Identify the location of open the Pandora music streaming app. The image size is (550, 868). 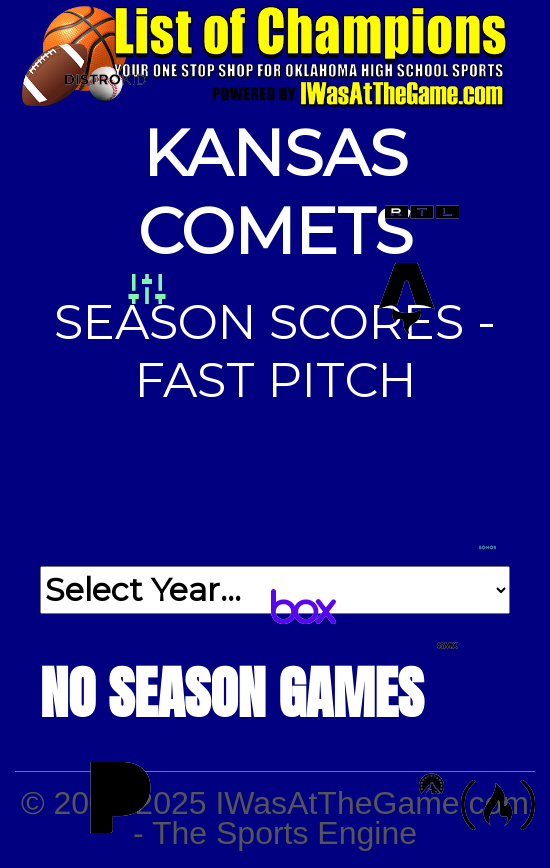
(120, 797).